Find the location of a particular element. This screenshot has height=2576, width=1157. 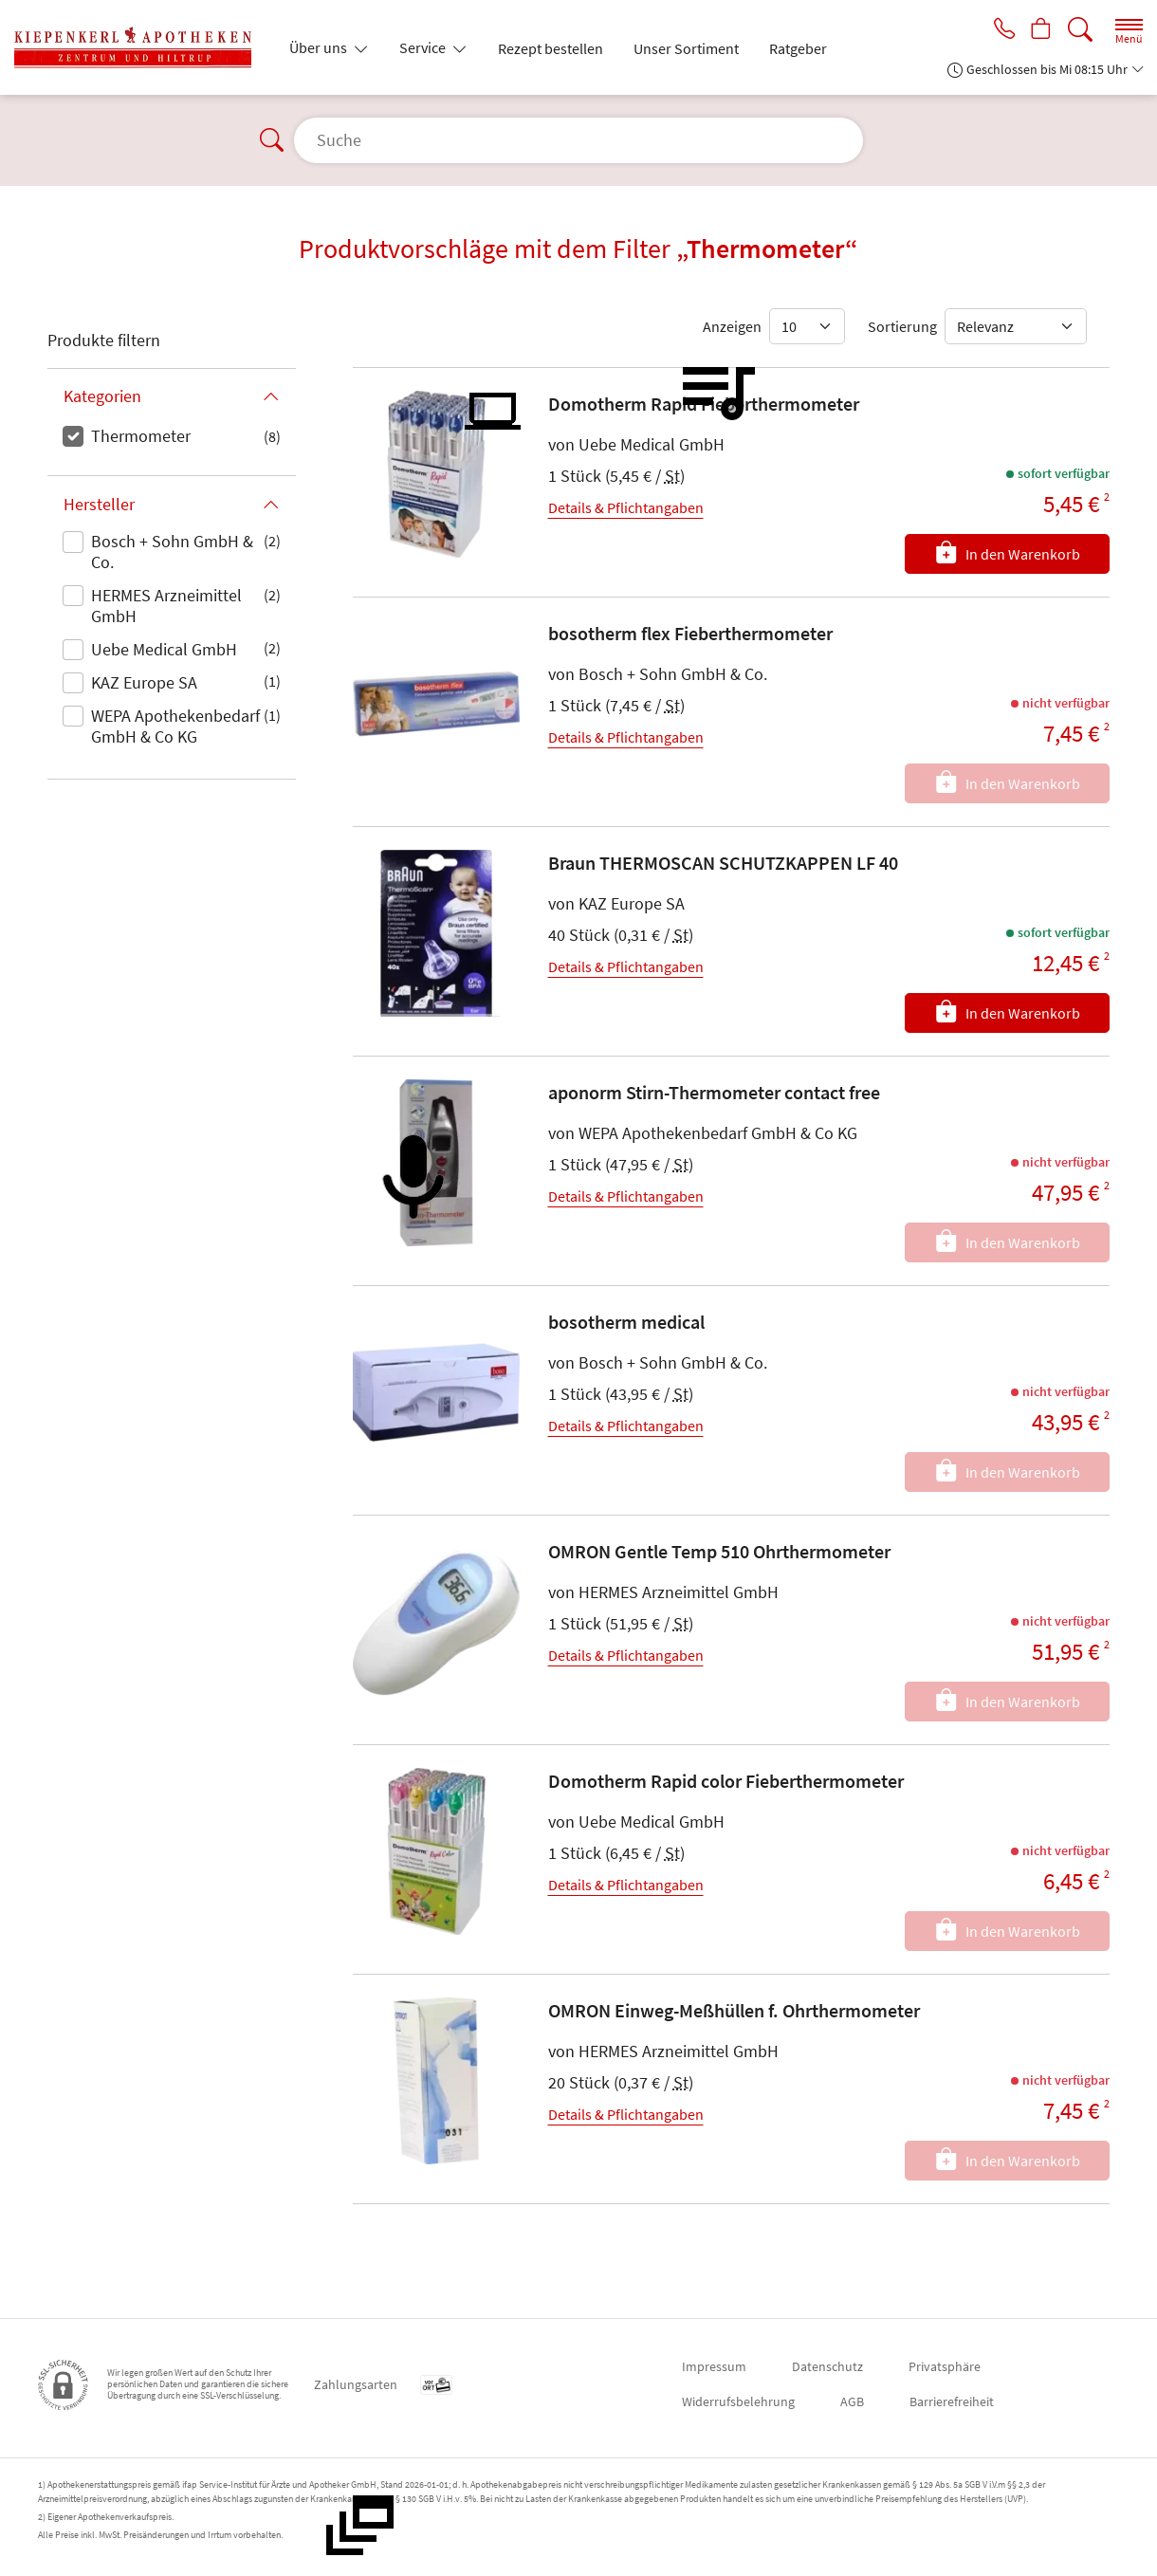

view music queue or playlist is located at coordinates (717, 390).